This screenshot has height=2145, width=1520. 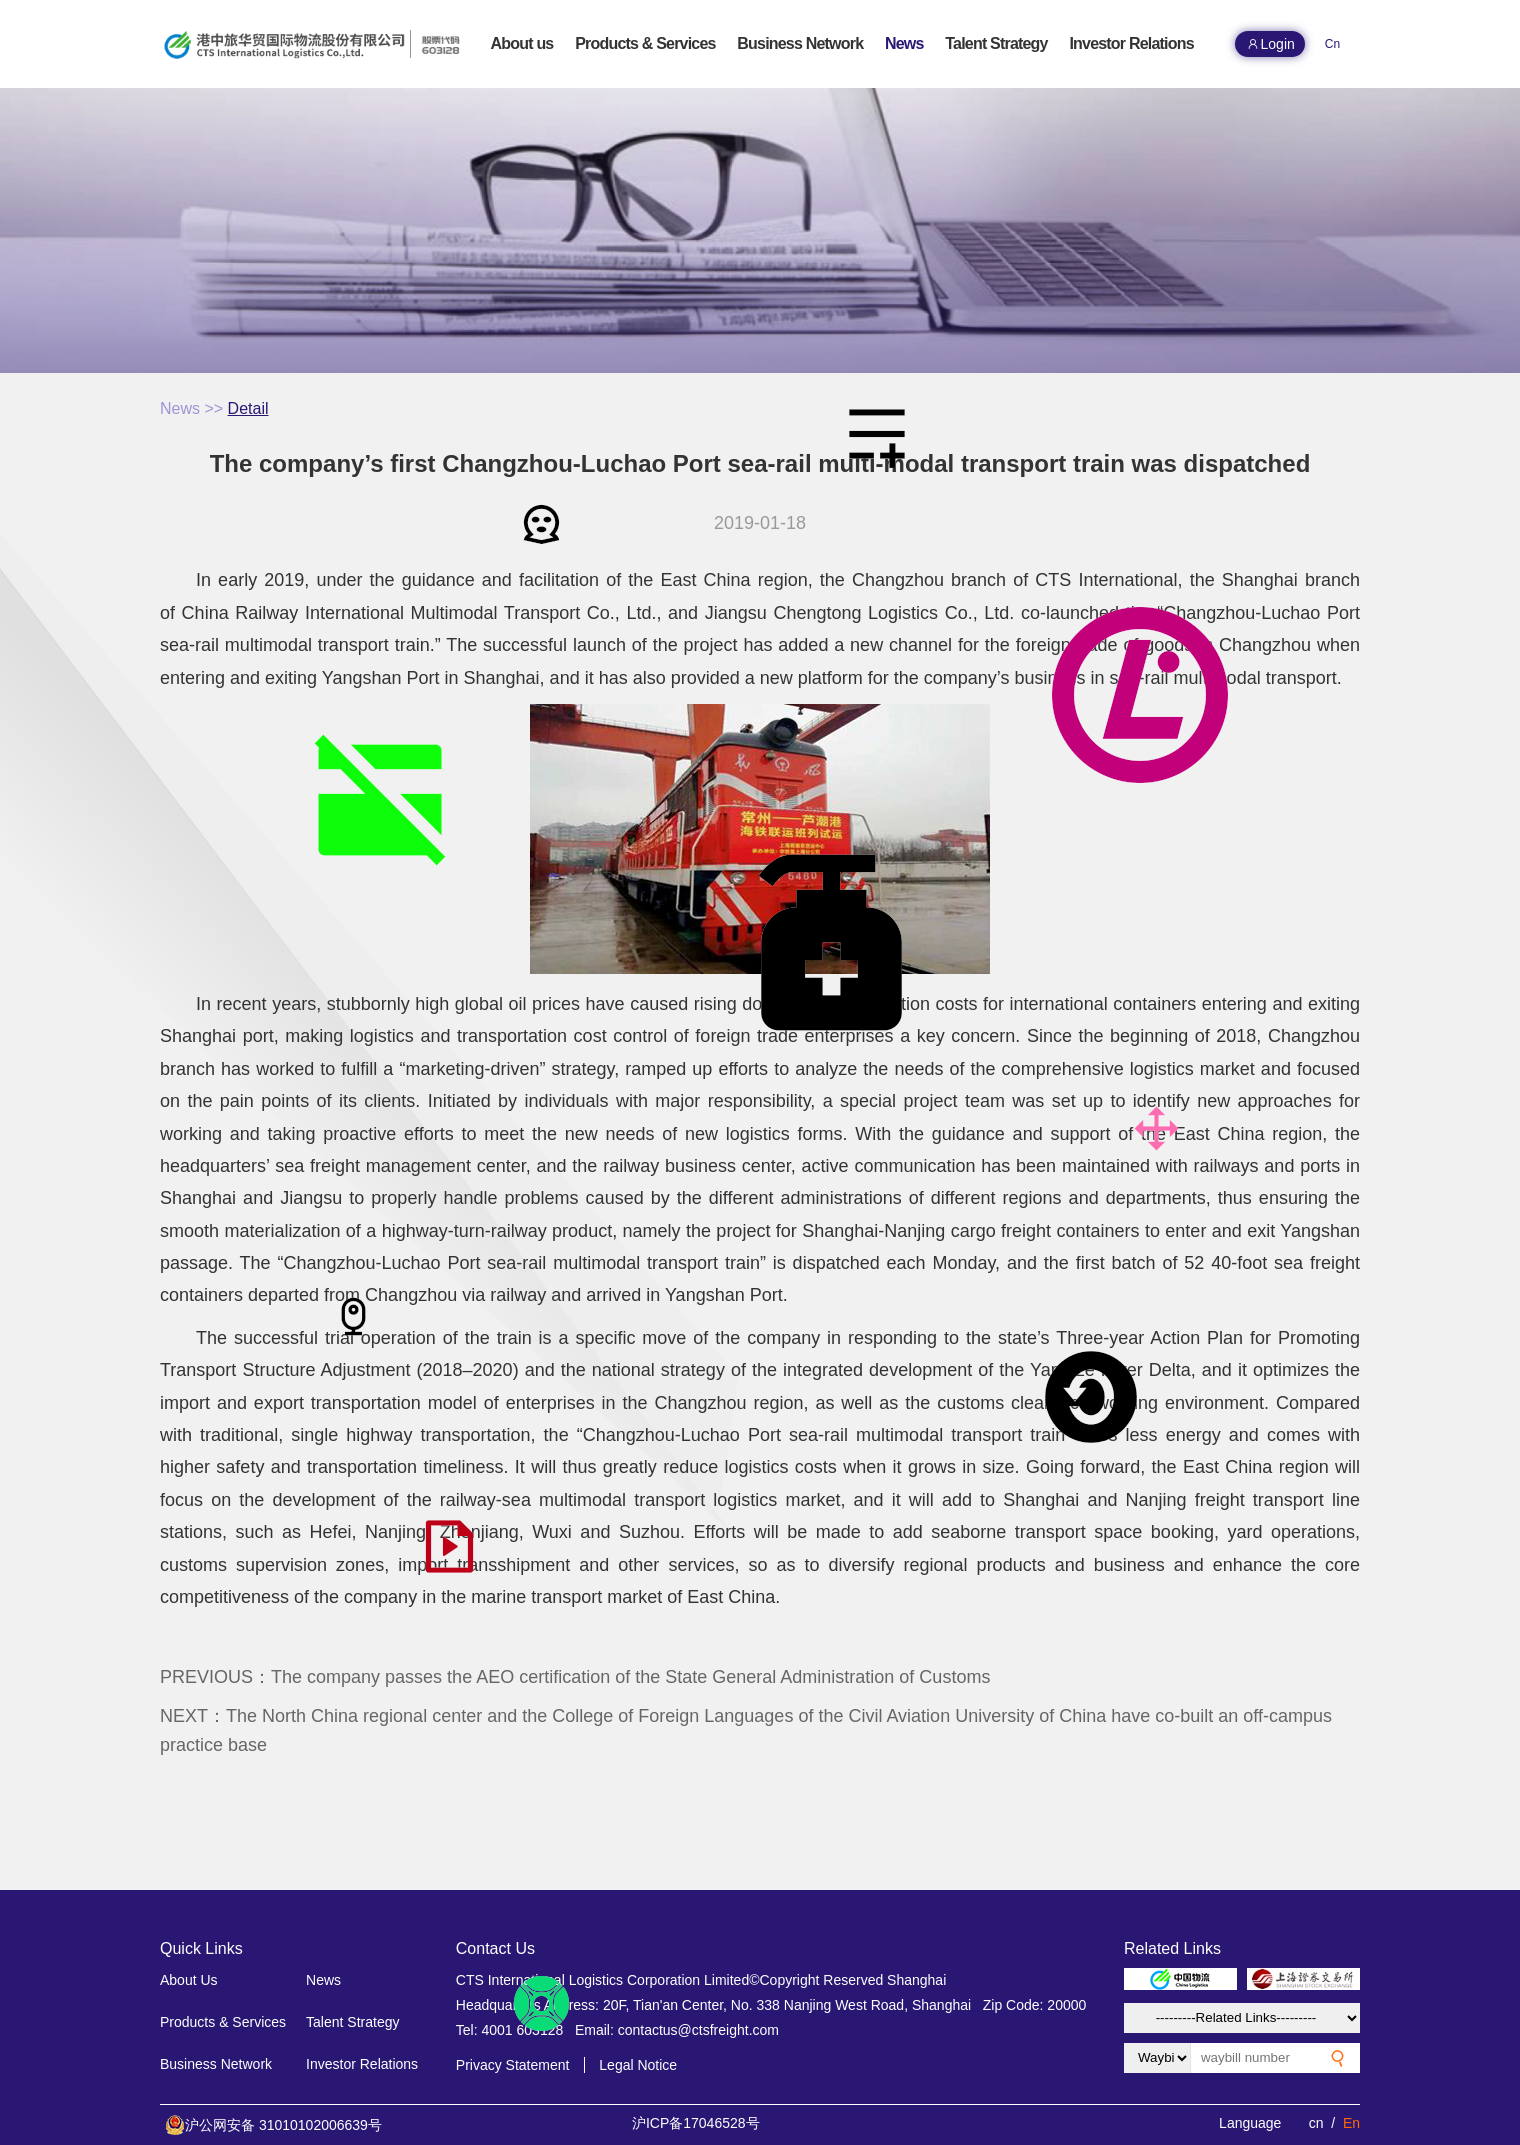 I want to click on access webcam settings, so click(x=353, y=1316).